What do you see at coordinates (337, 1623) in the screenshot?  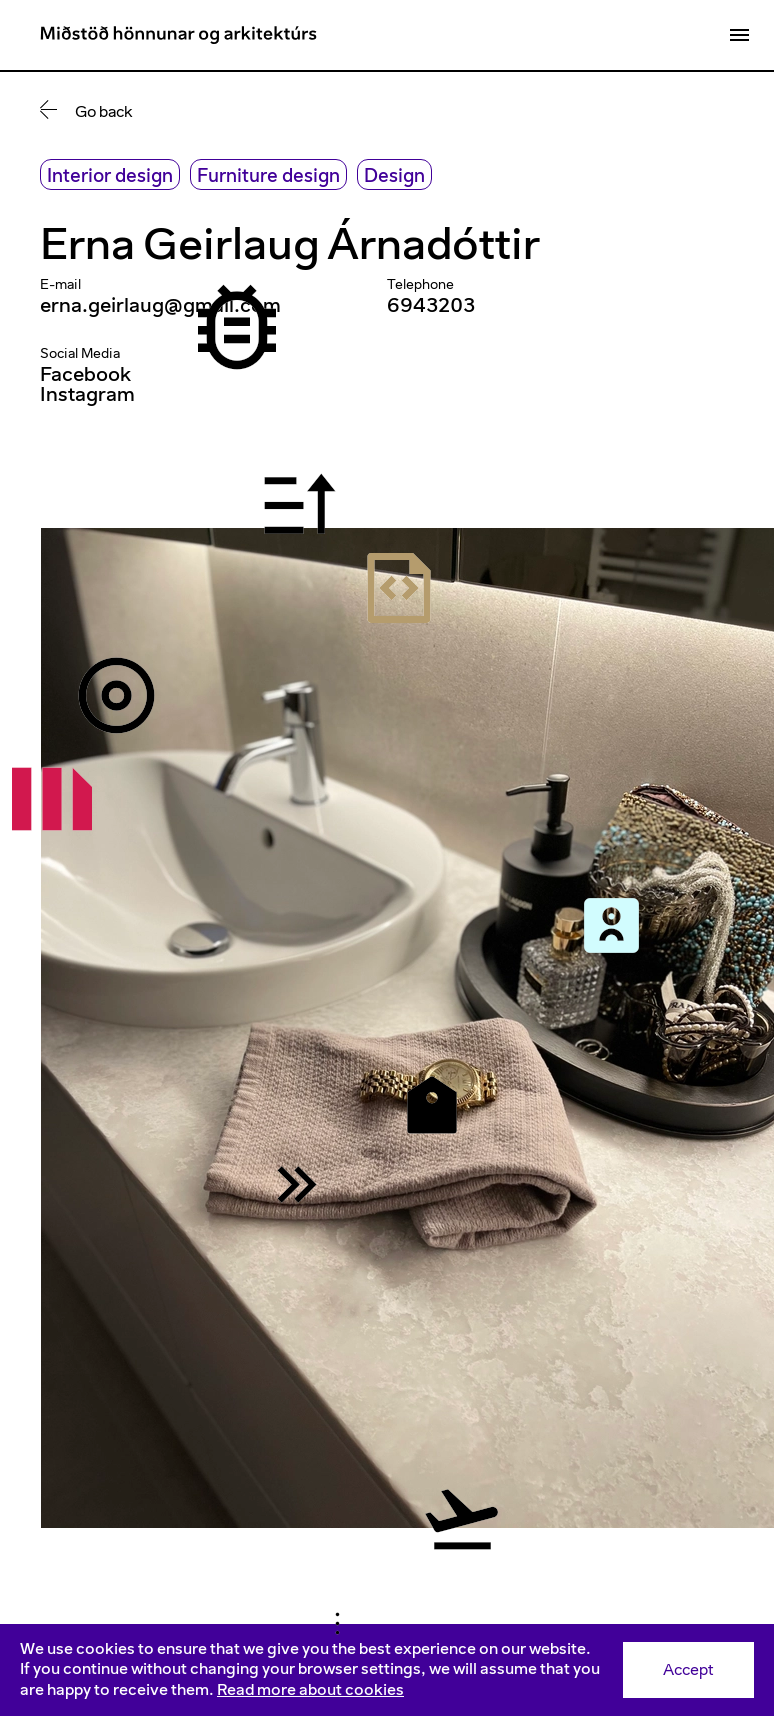 I see `open more options menu` at bounding box center [337, 1623].